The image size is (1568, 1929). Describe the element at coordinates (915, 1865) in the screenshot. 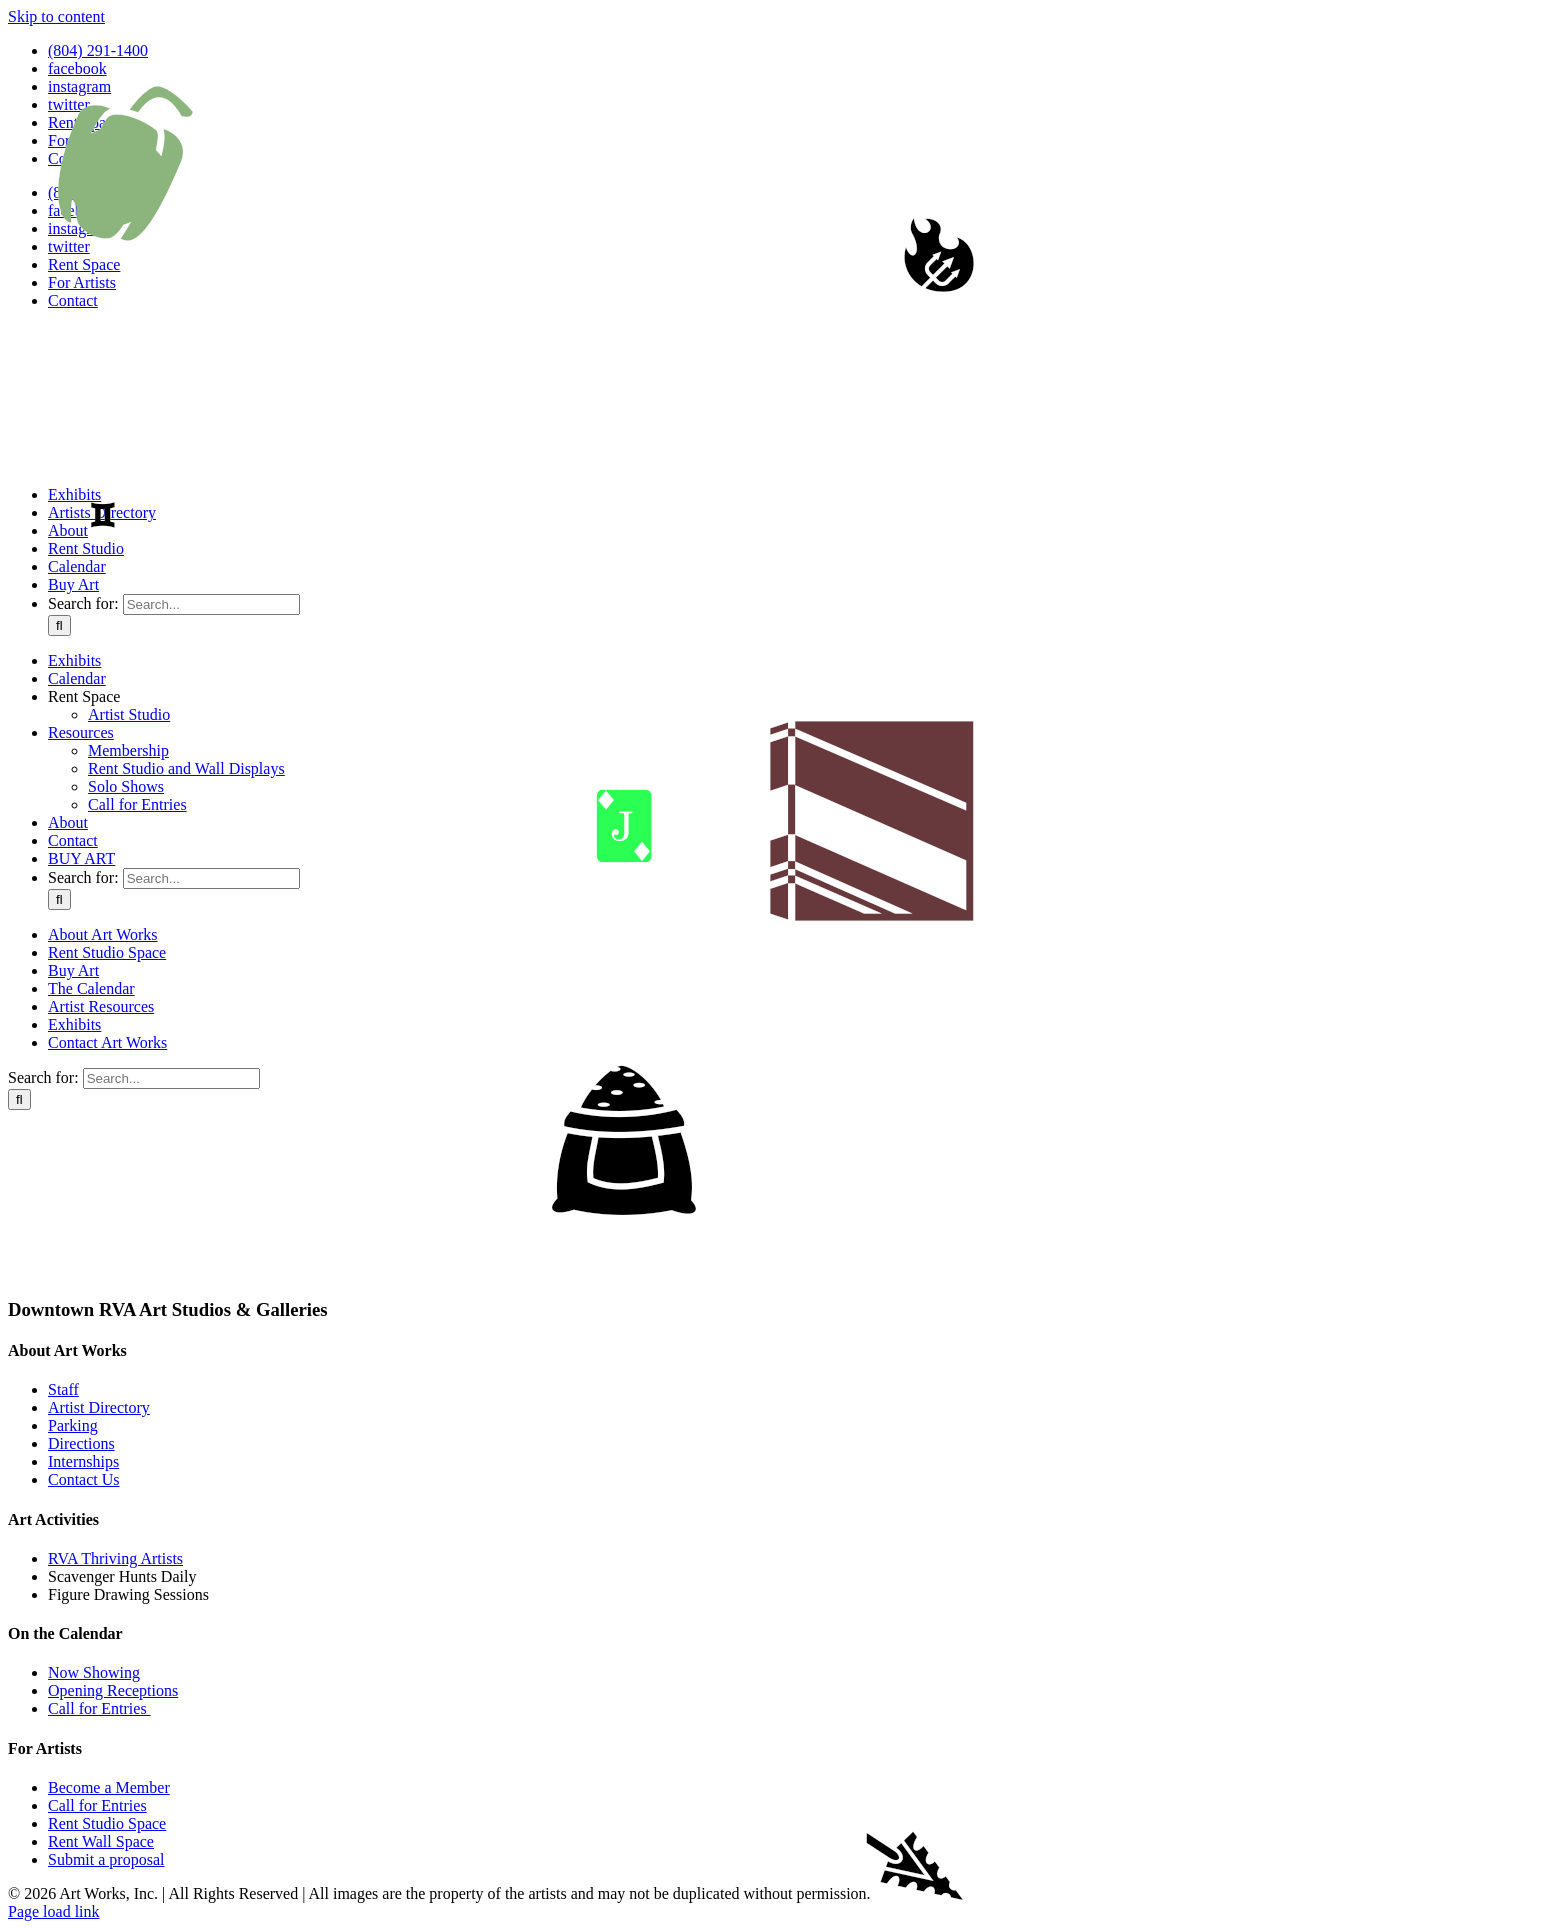

I see `select arrow or projectile weapon type` at that location.